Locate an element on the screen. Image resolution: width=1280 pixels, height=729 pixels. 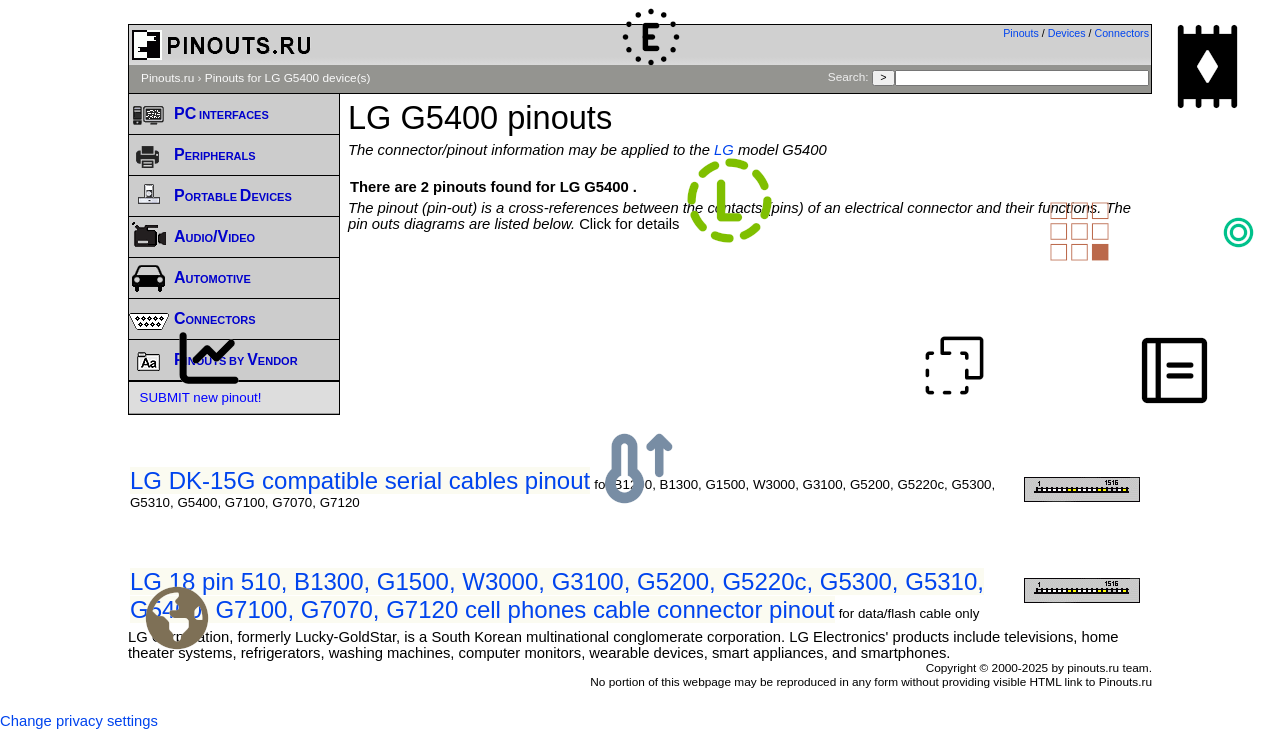
indicates a loading or in-progress state is located at coordinates (729, 200).